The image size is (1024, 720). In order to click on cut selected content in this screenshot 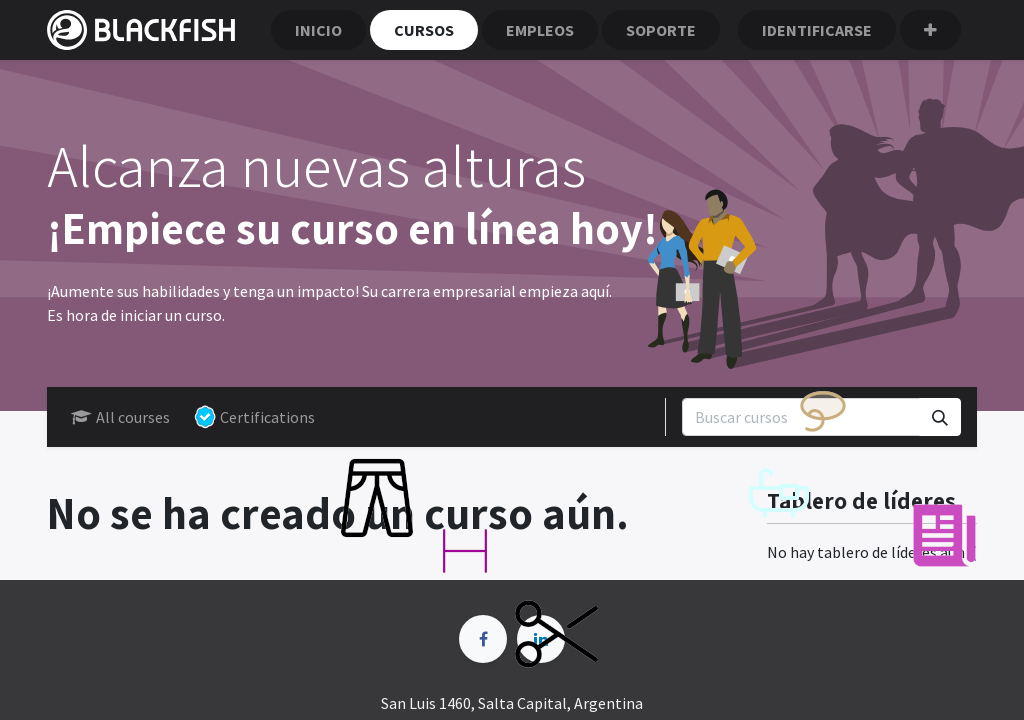, I will do `click(555, 634)`.